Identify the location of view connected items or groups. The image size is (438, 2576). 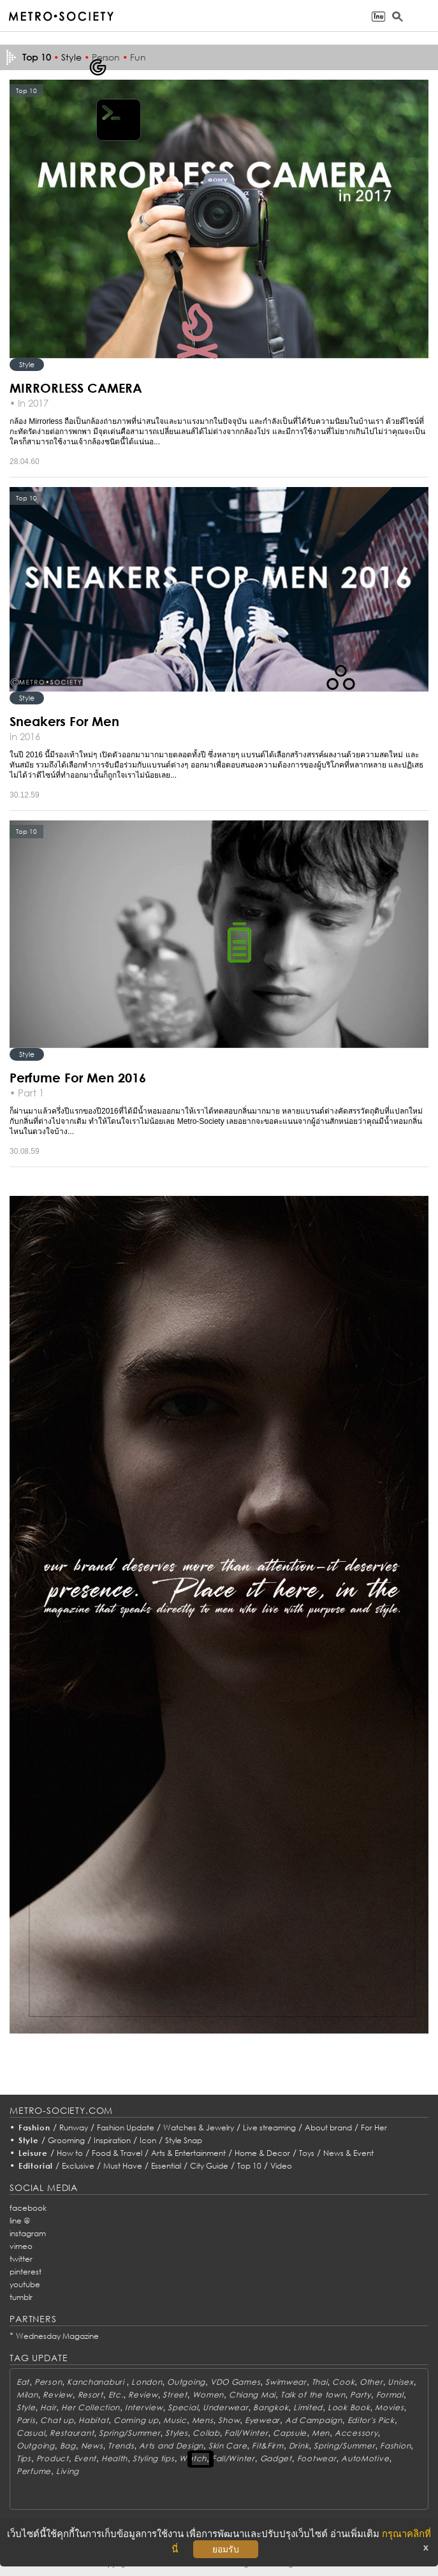
(340, 678).